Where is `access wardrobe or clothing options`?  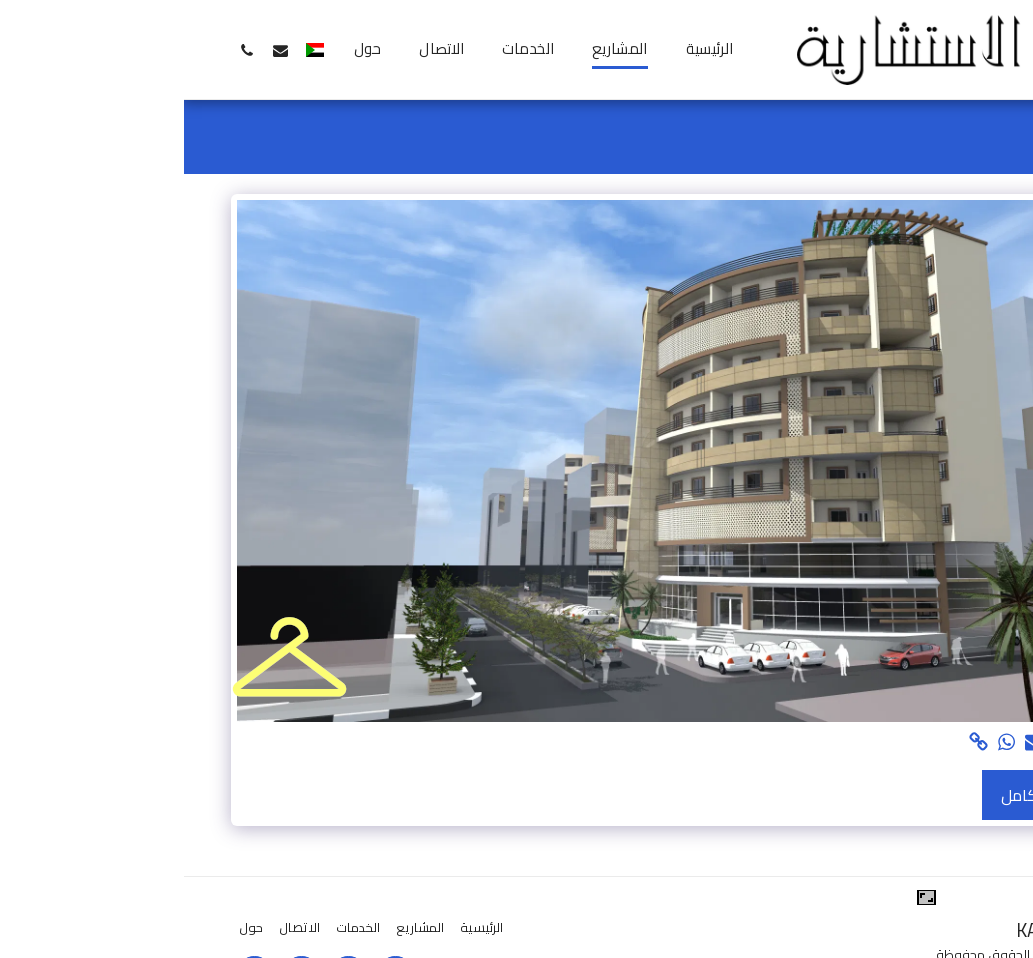 access wardrobe or clothing options is located at coordinates (289, 662).